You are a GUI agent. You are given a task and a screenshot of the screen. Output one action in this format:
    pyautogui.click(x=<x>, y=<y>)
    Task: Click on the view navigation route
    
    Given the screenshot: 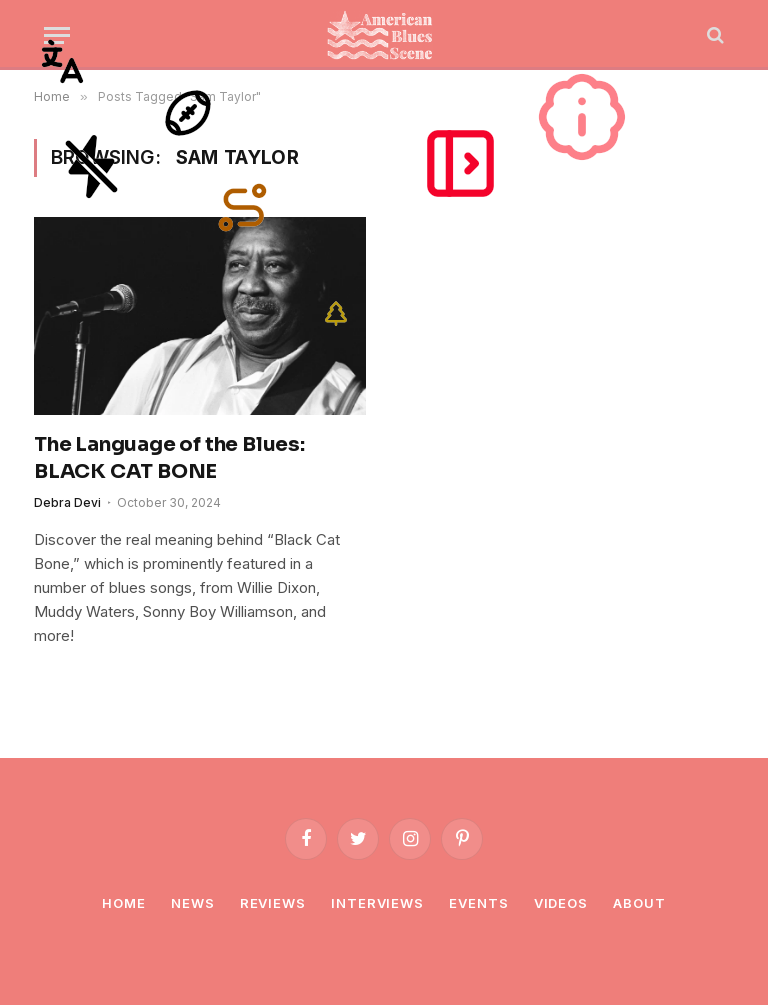 What is the action you would take?
    pyautogui.click(x=242, y=207)
    